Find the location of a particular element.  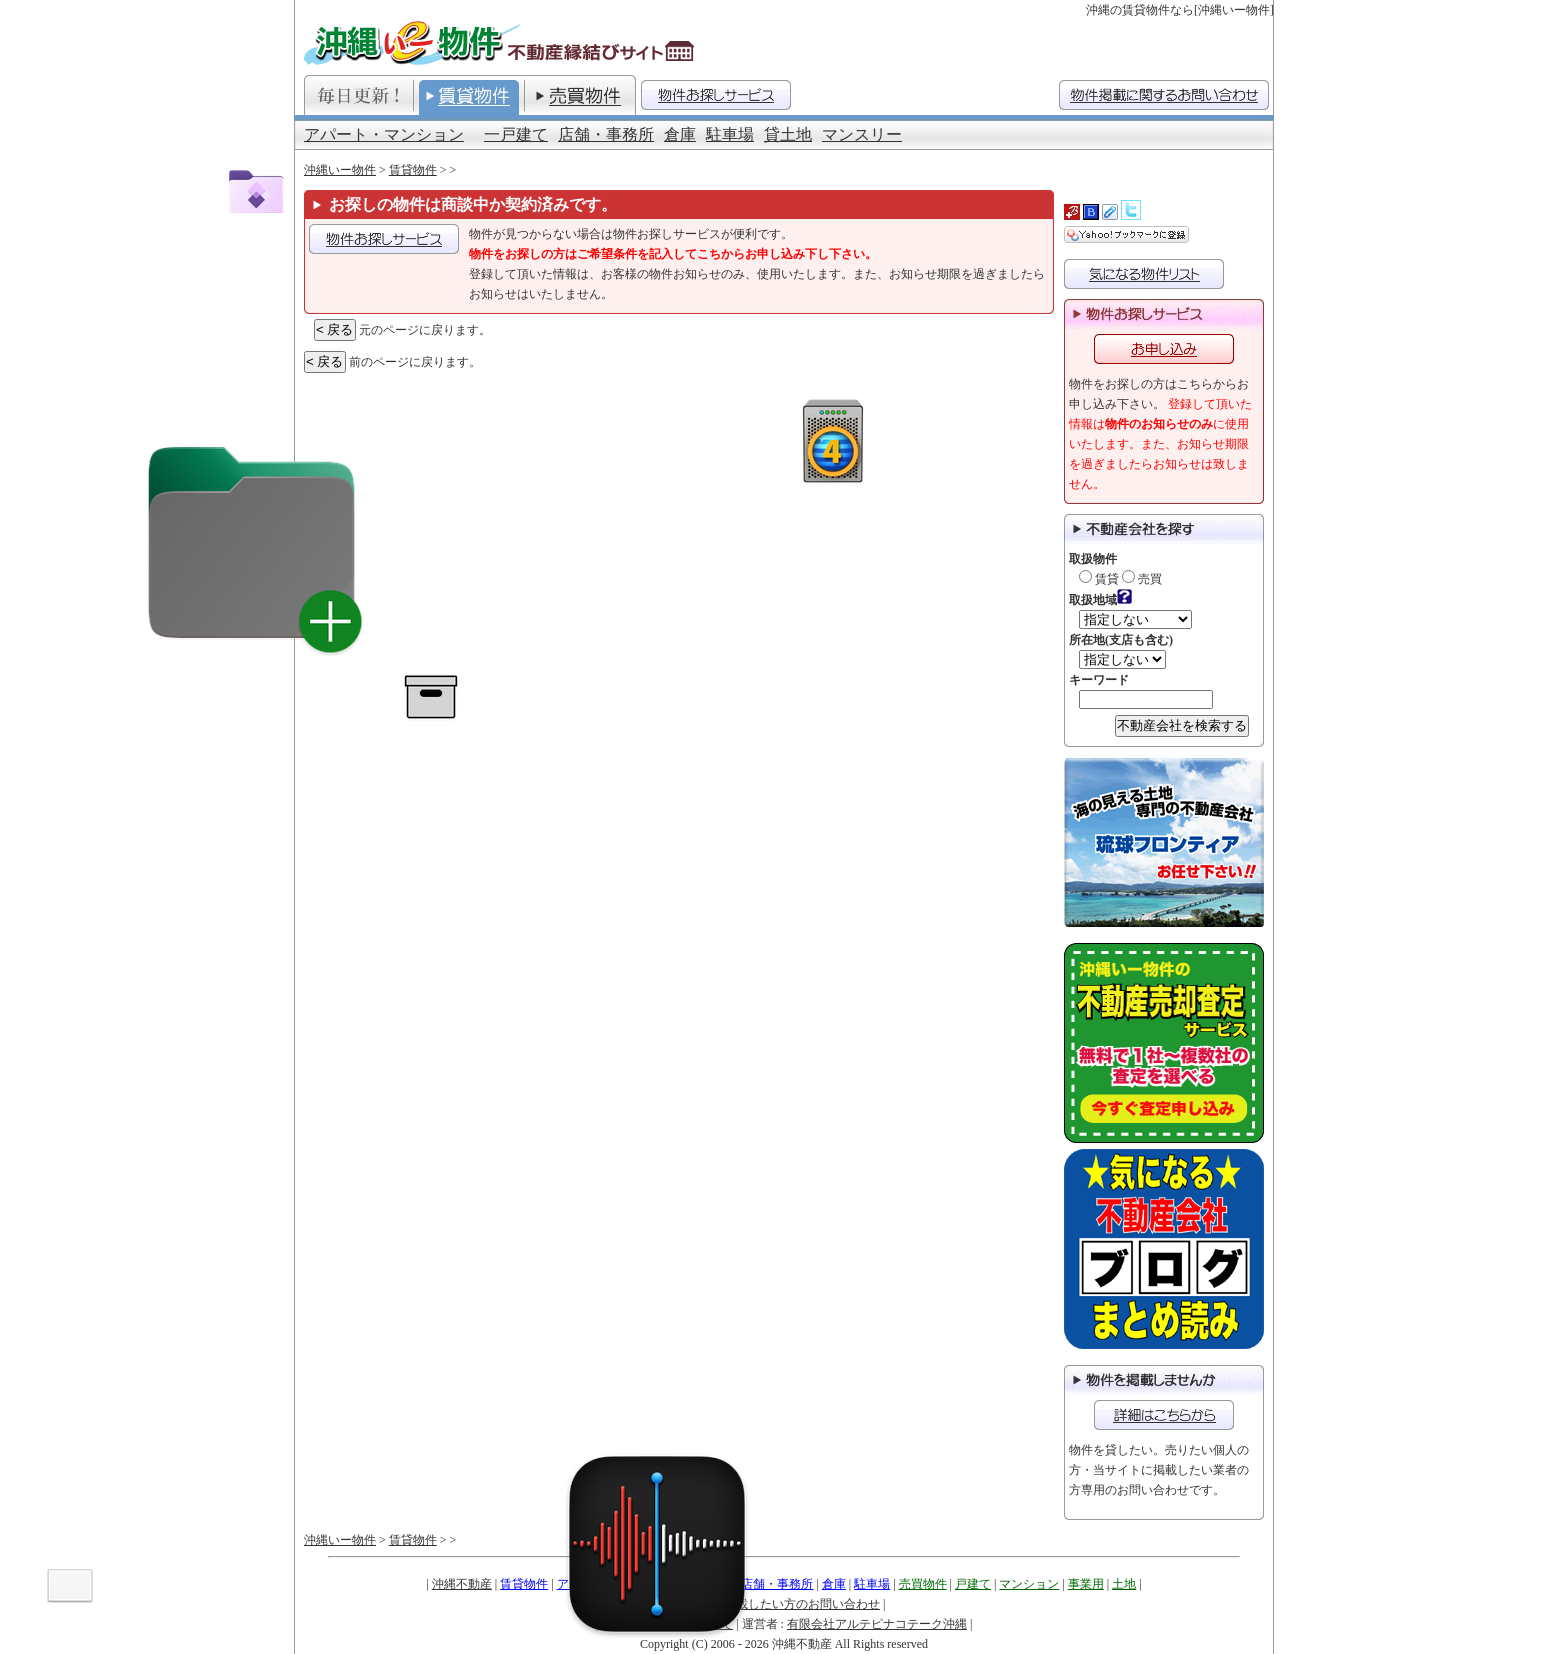

open microsoft finance documents folder is located at coordinates (256, 193).